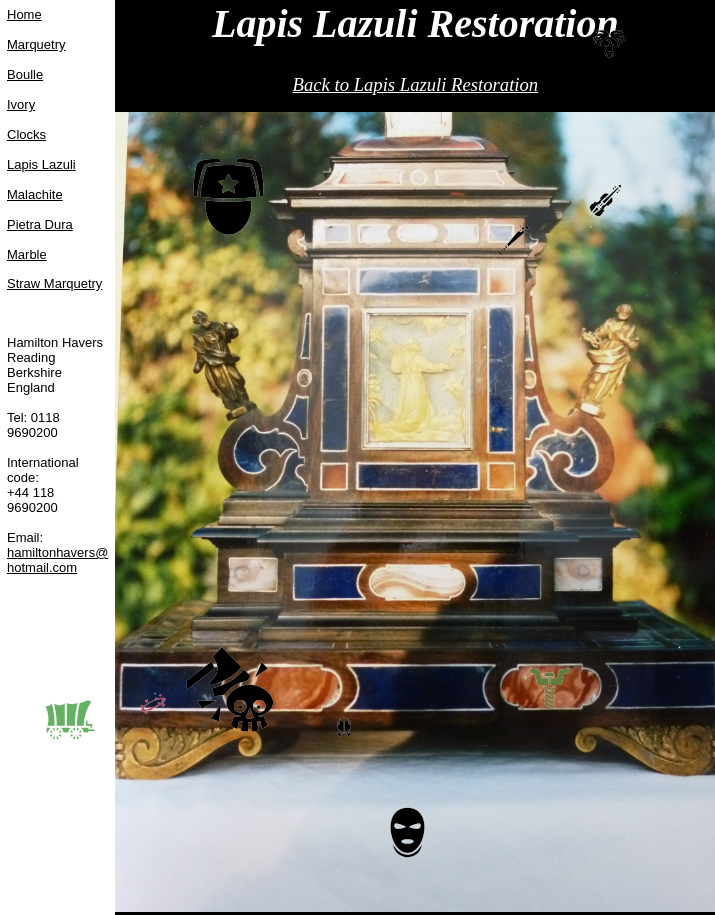 The image size is (715, 915). I want to click on select spiked bat as your weapon, so click(514, 238).